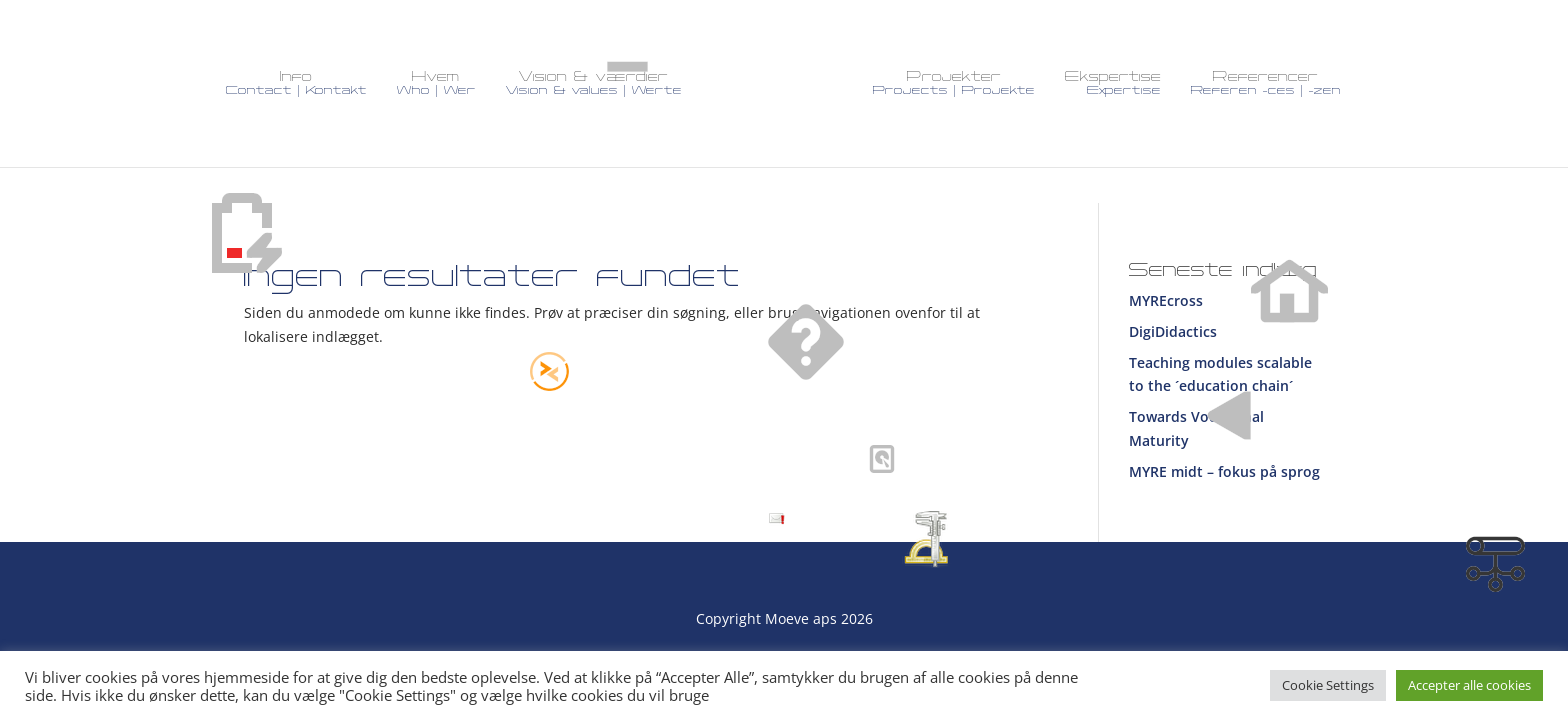 This screenshot has width=1568, height=720. Describe the element at coordinates (627, 51) in the screenshot. I see `minimize the current window` at that location.